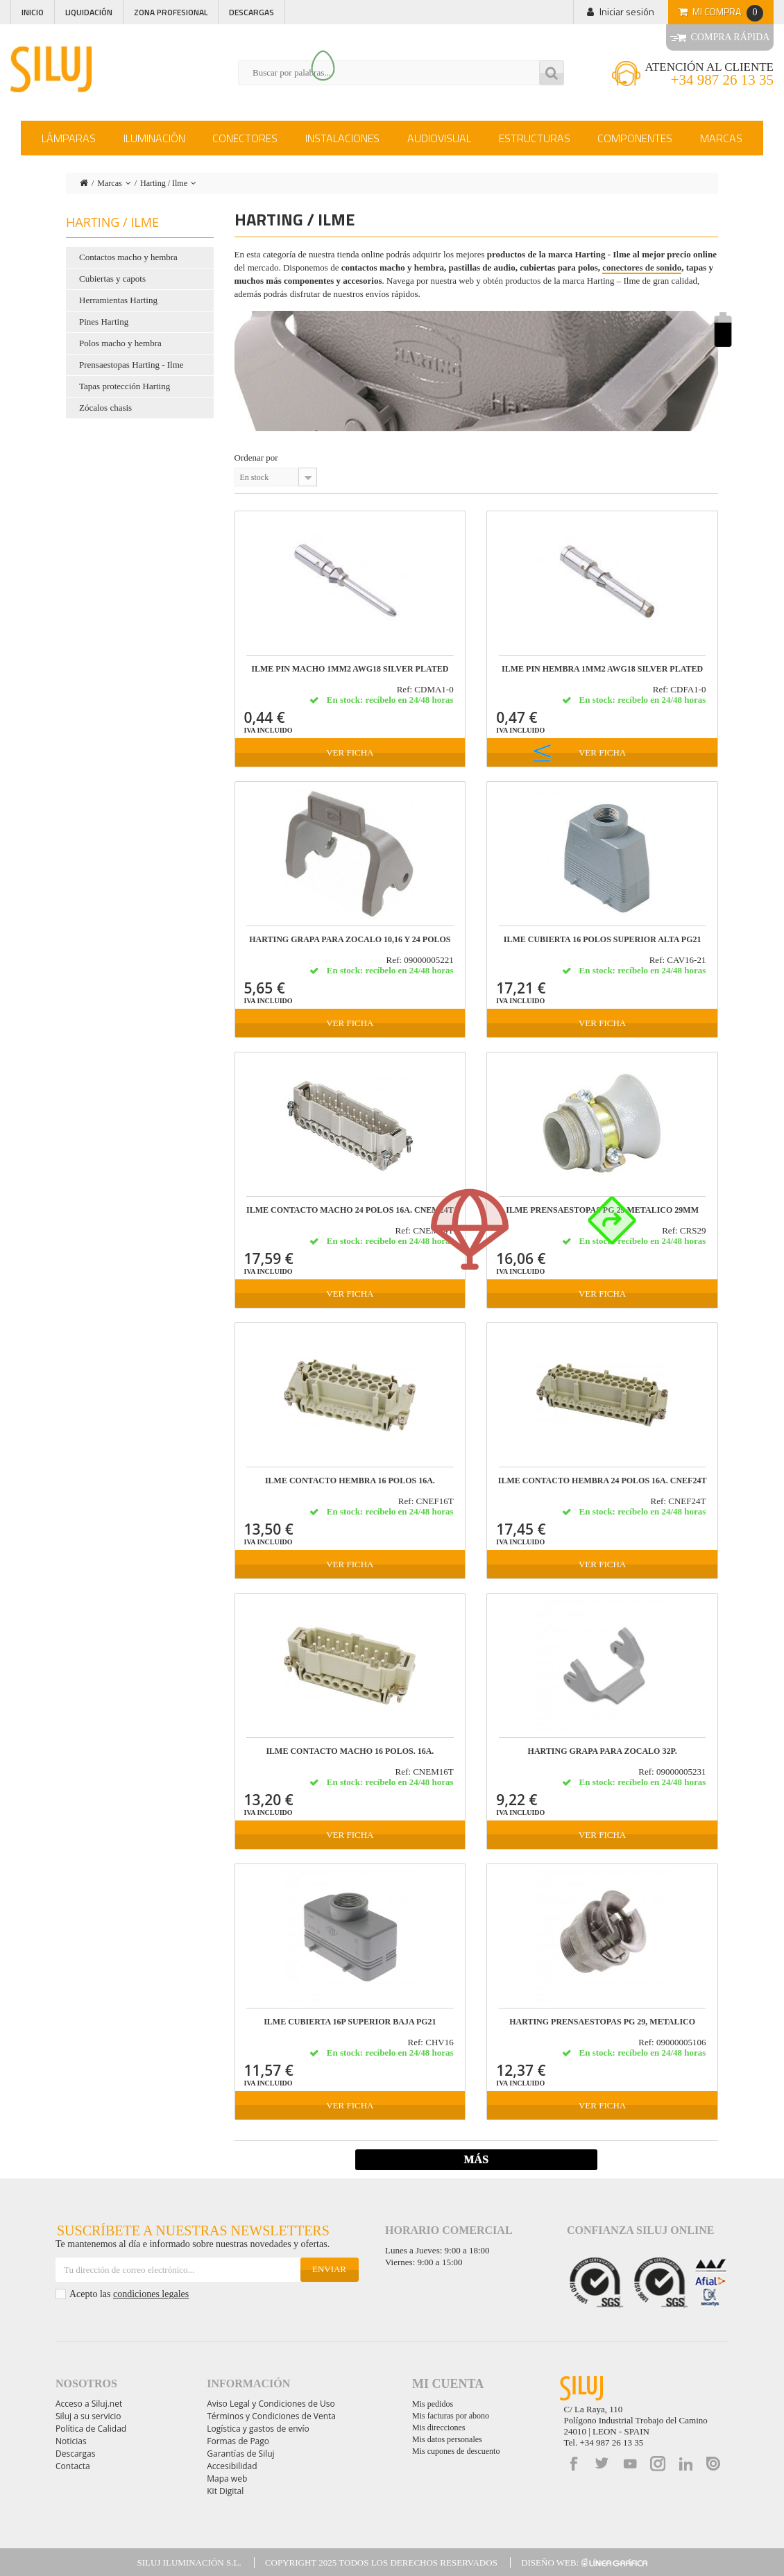 The image size is (784, 2576). What do you see at coordinates (612, 1220) in the screenshot?
I see `indicates a turn or direction in navigation` at bounding box center [612, 1220].